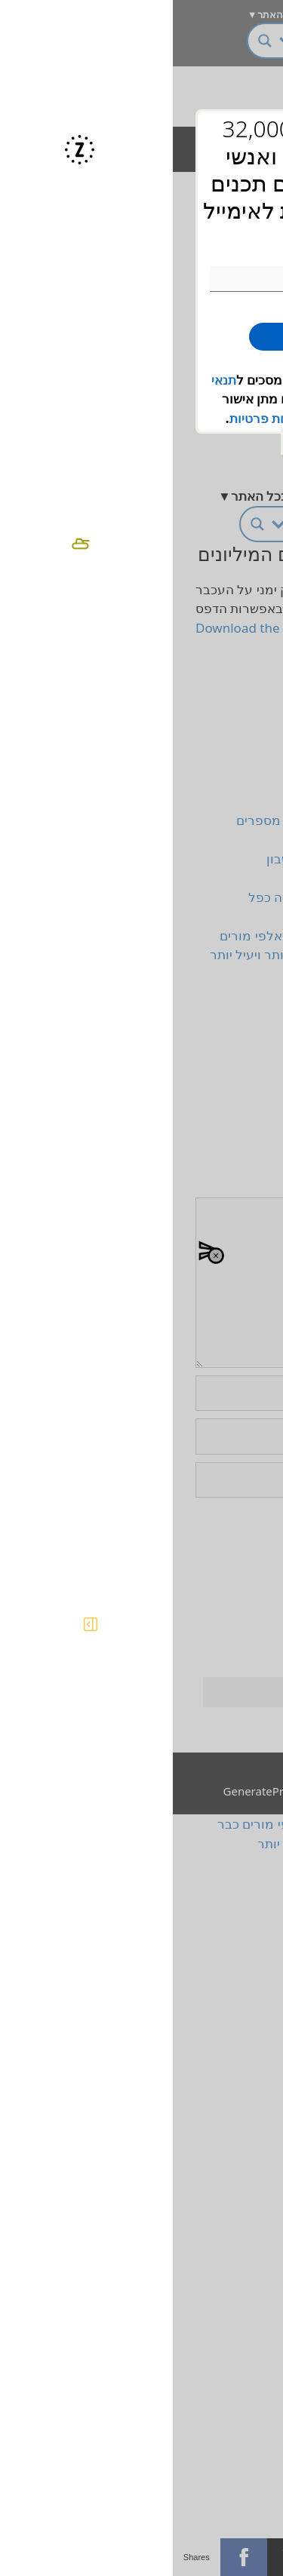 This screenshot has width=283, height=2576. I want to click on military or defense-related feature, so click(81, 543).